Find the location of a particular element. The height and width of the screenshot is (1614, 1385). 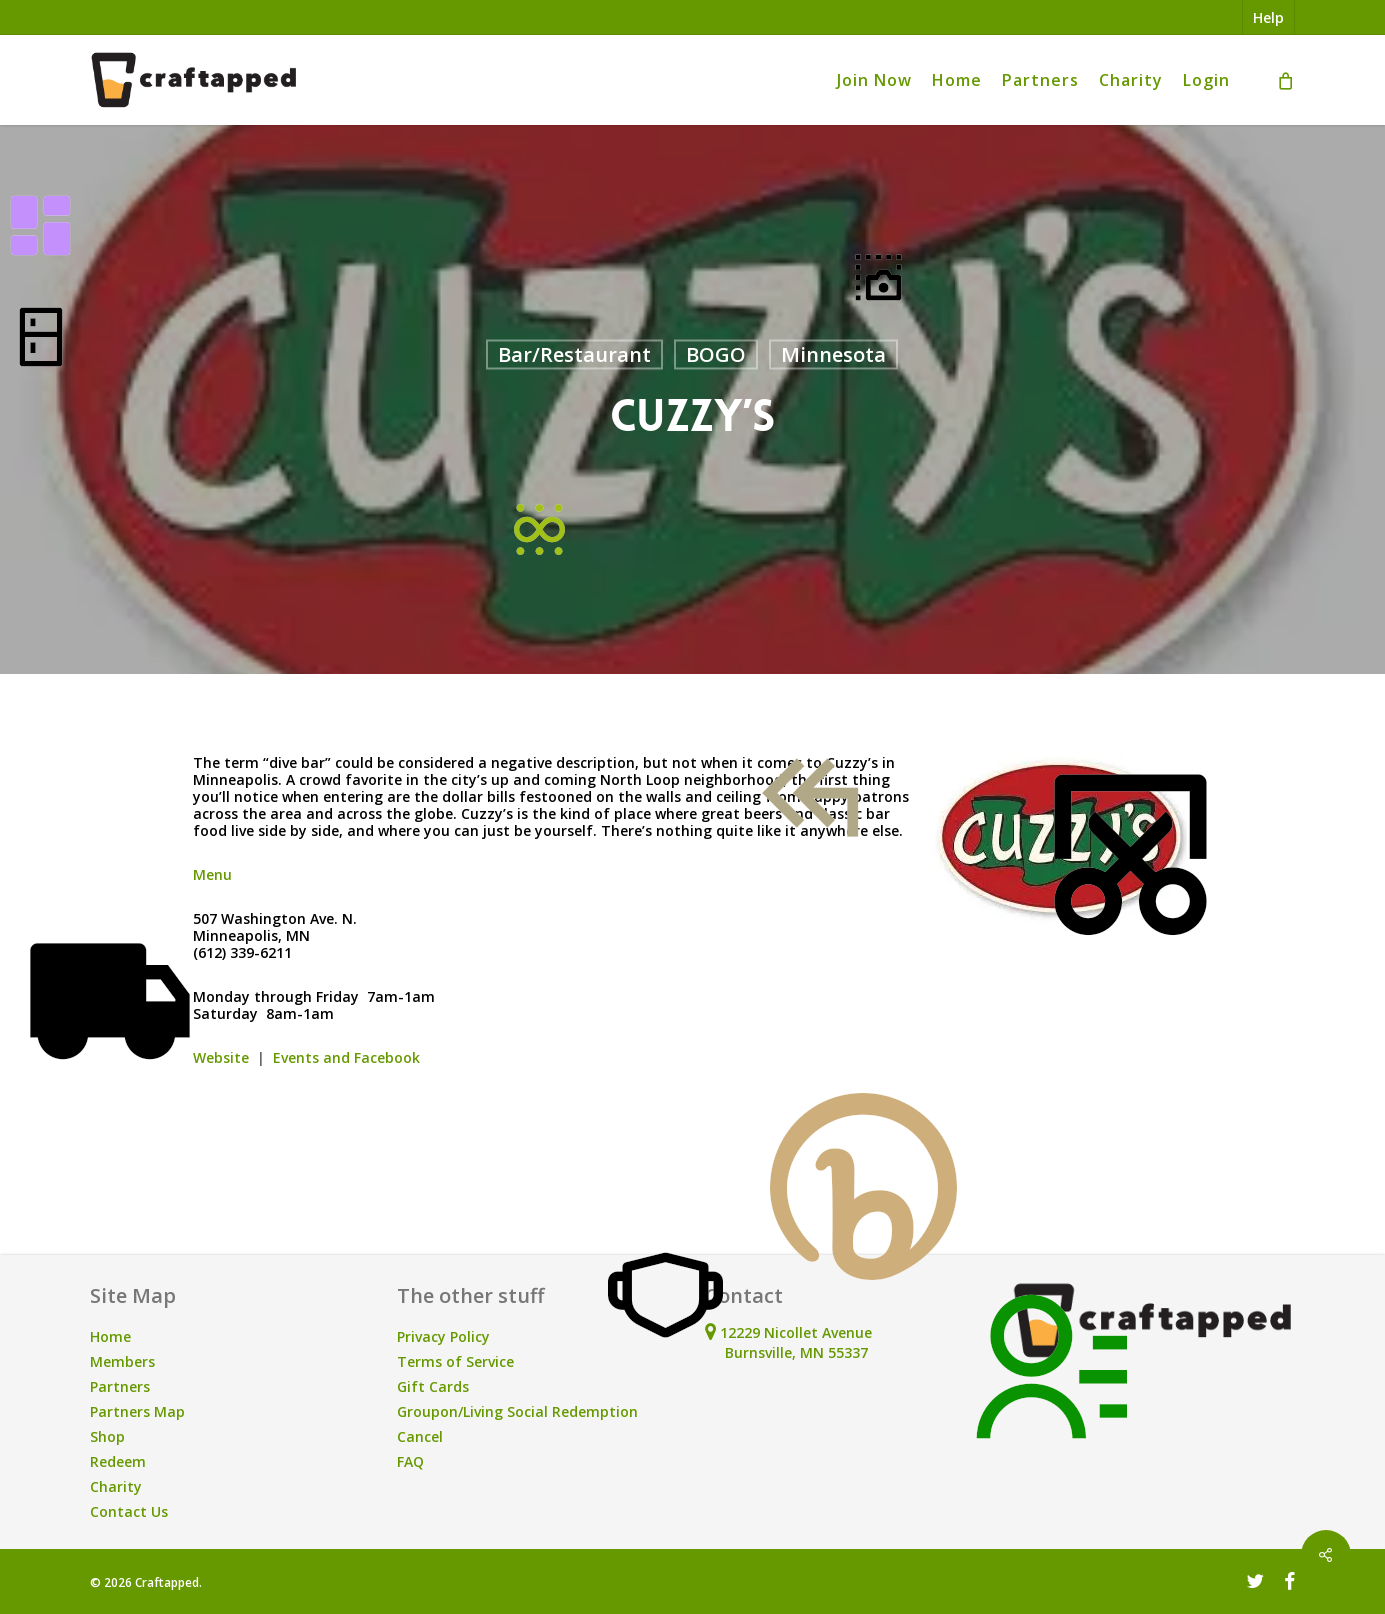

access refrigerator or kitchen appliance controls is located at coordinates (41, 337).